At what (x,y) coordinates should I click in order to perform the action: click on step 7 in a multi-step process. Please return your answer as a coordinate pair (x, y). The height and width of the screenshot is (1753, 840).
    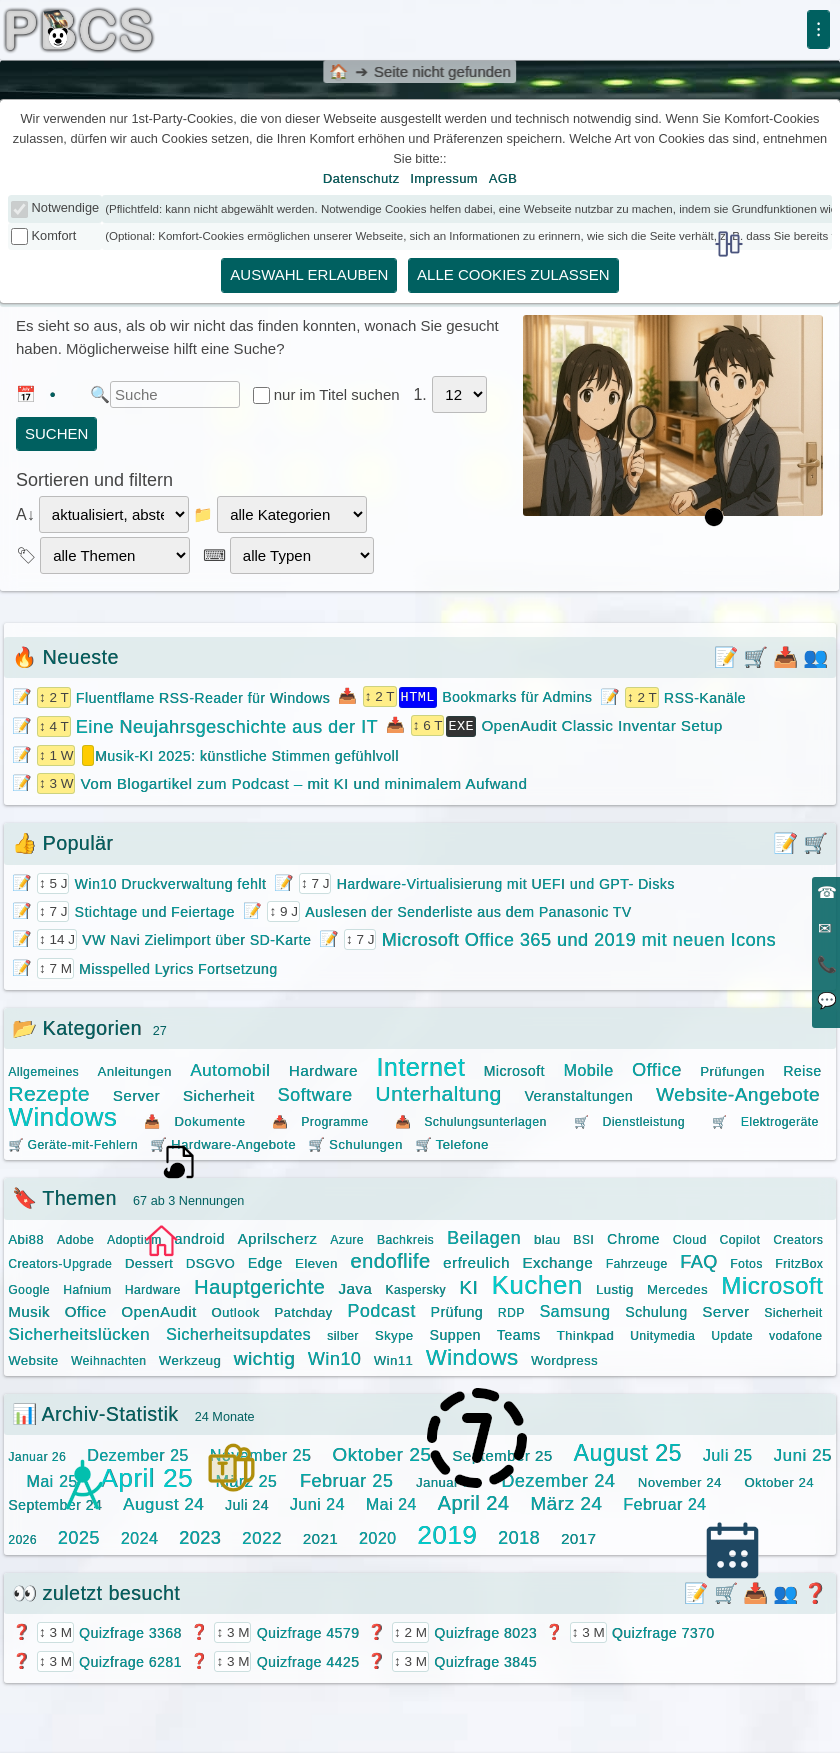
    Looking at the image, I should click on (477, 1438).